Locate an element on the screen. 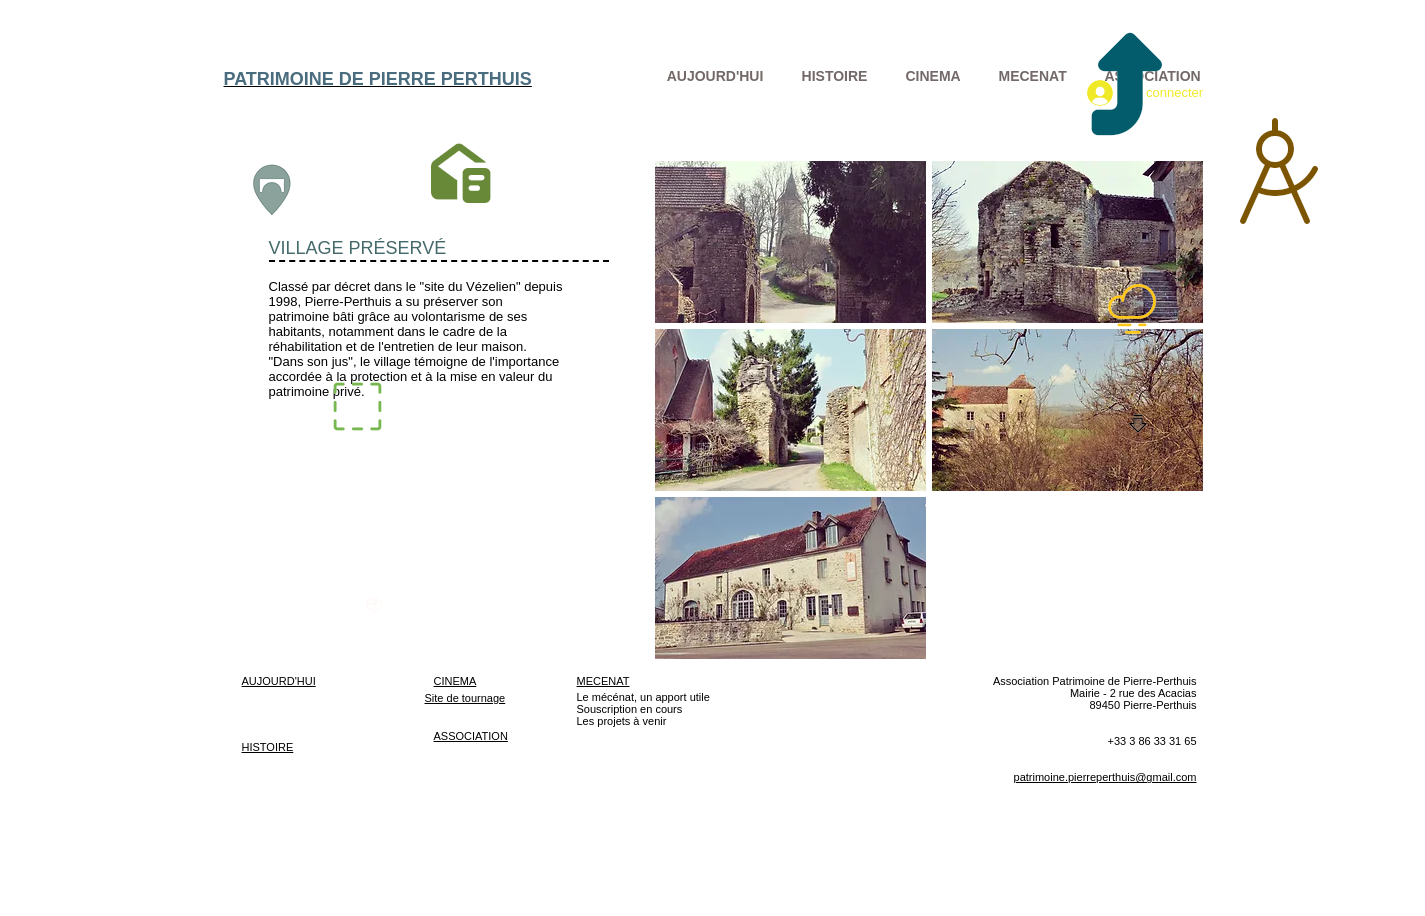 This screenshot has height=916, width=1425. view an opened email or message is located at coordinates (459, 175).